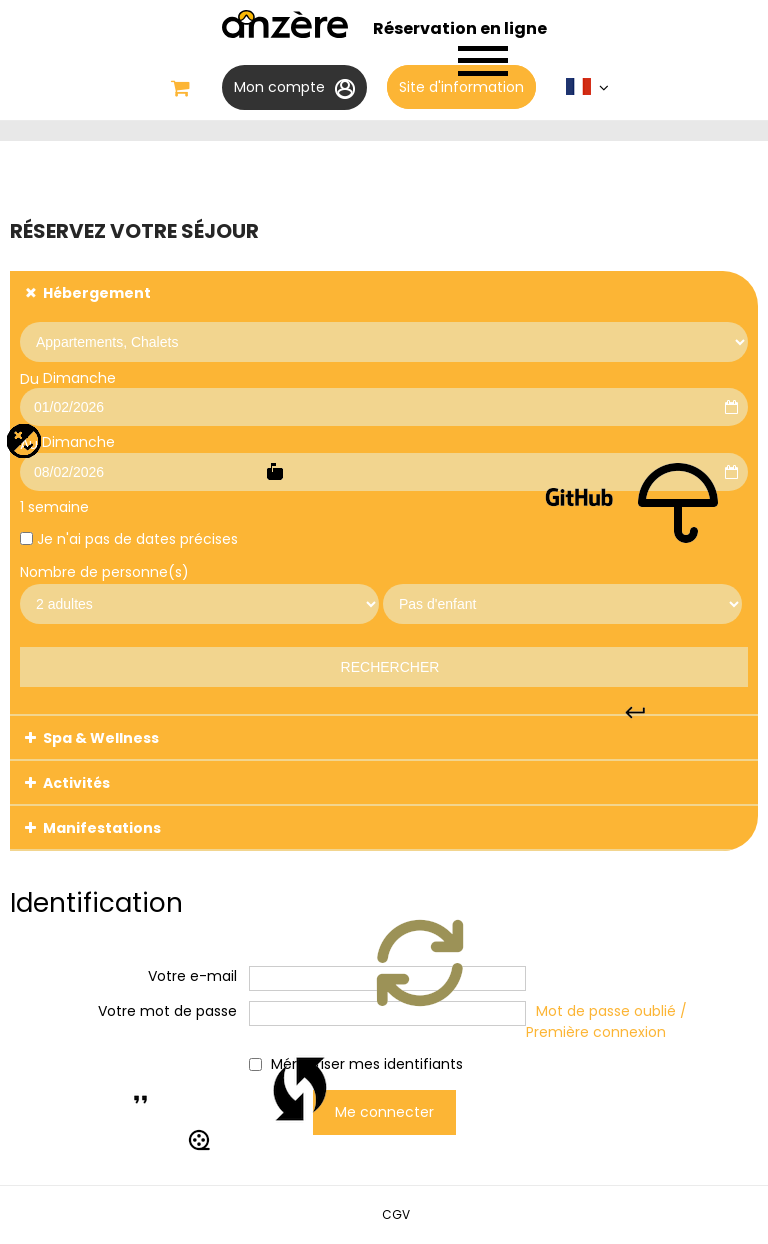 This screenshot has width=768, height=1244. Describe the element at coordinates (420, 963) in the screenshot. I see `sync data across devices` at that location.